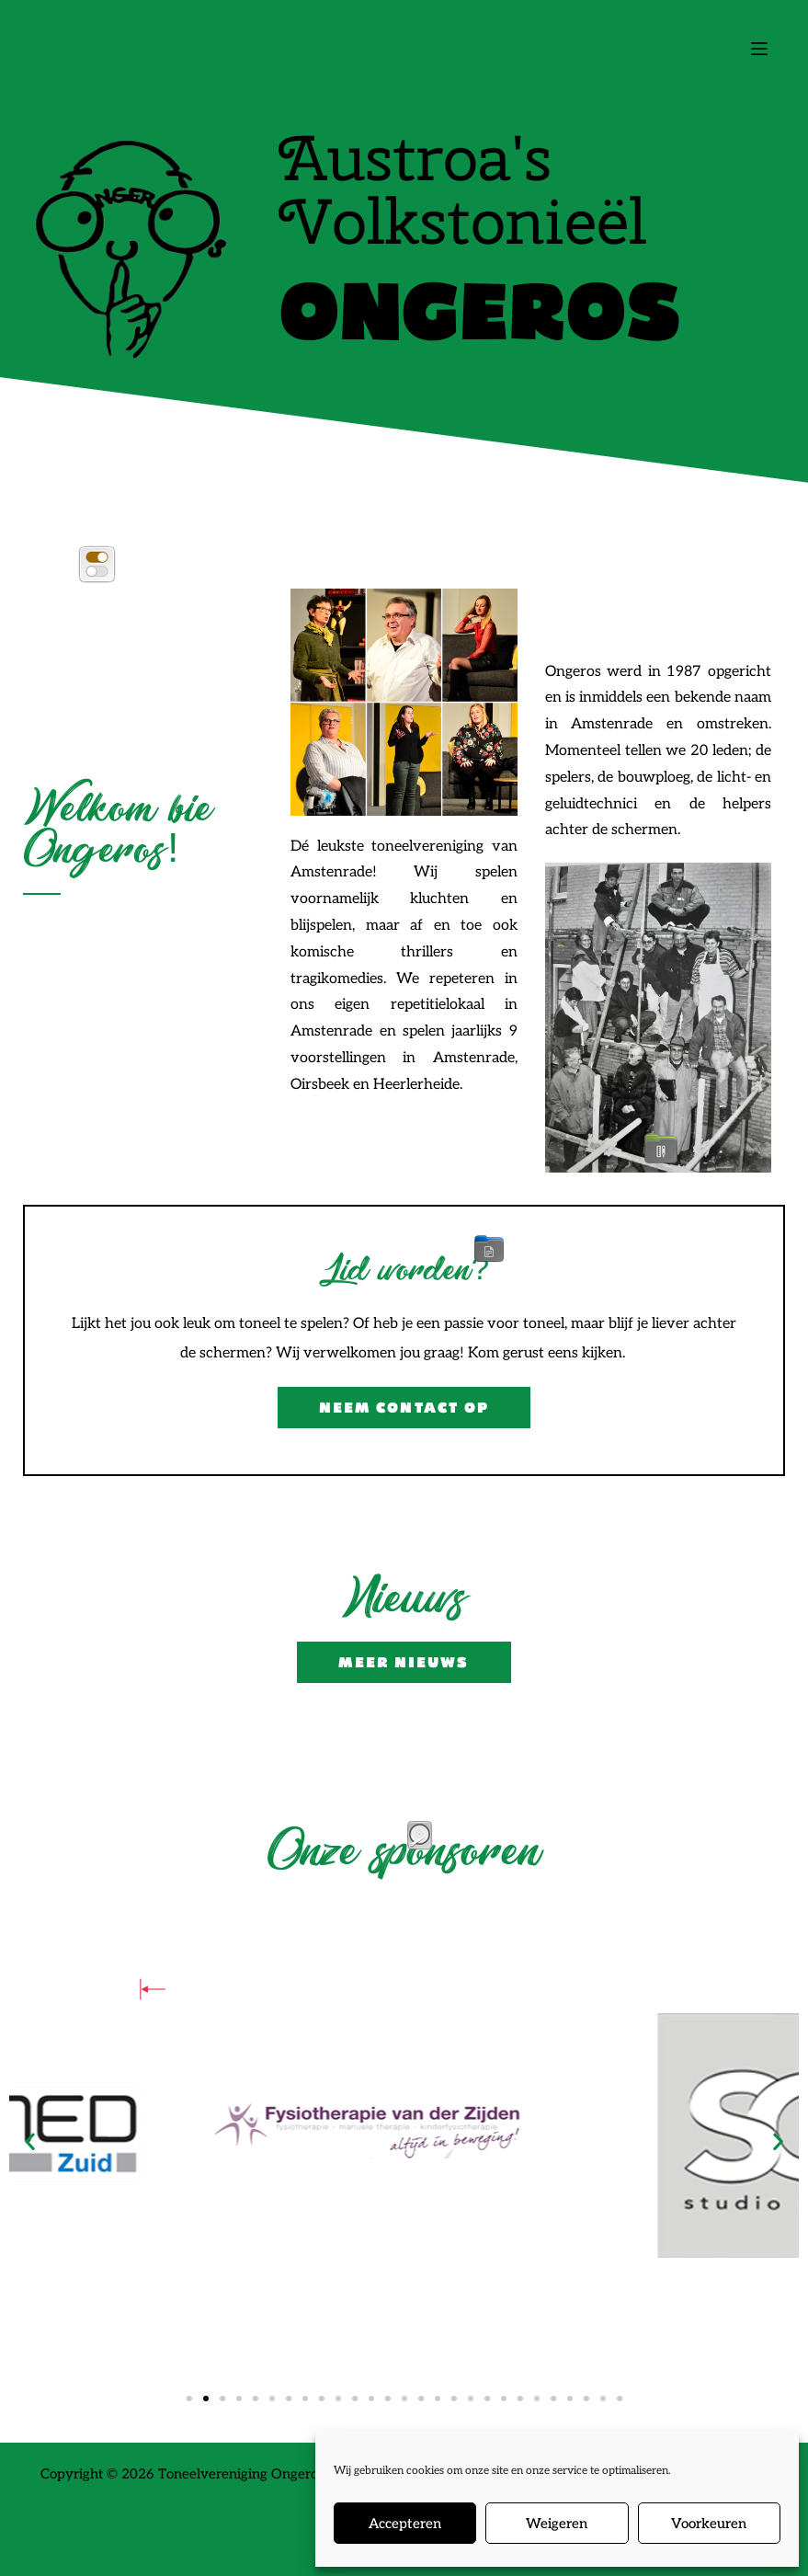 This screenshot has width=808, height=2576. I want to click on open desktop preferences or settings, so click(97, 564).